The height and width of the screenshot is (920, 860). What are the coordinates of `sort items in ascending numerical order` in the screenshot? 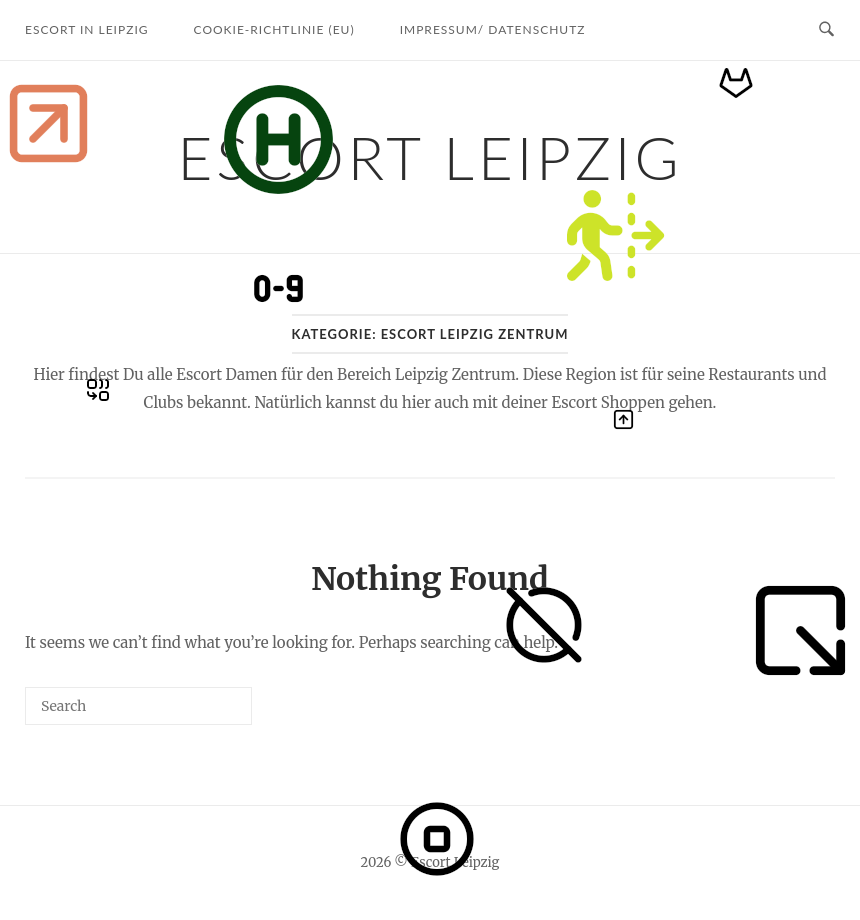 It's located at (278, 288).